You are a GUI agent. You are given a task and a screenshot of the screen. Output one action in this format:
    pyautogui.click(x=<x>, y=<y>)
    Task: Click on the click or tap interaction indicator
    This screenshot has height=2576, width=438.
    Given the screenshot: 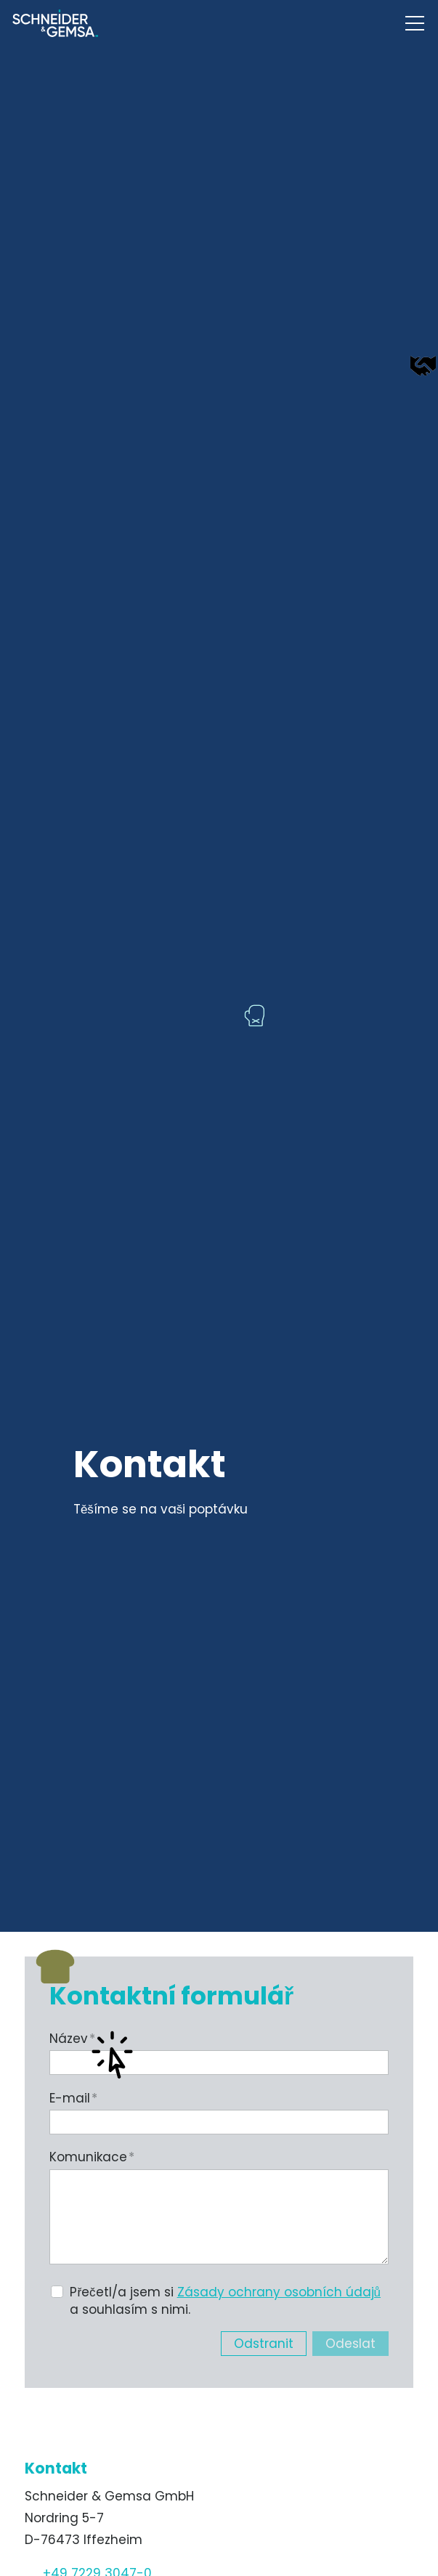 What is the action you would take?
    pyautogui.click(x=112, y=2055)
    